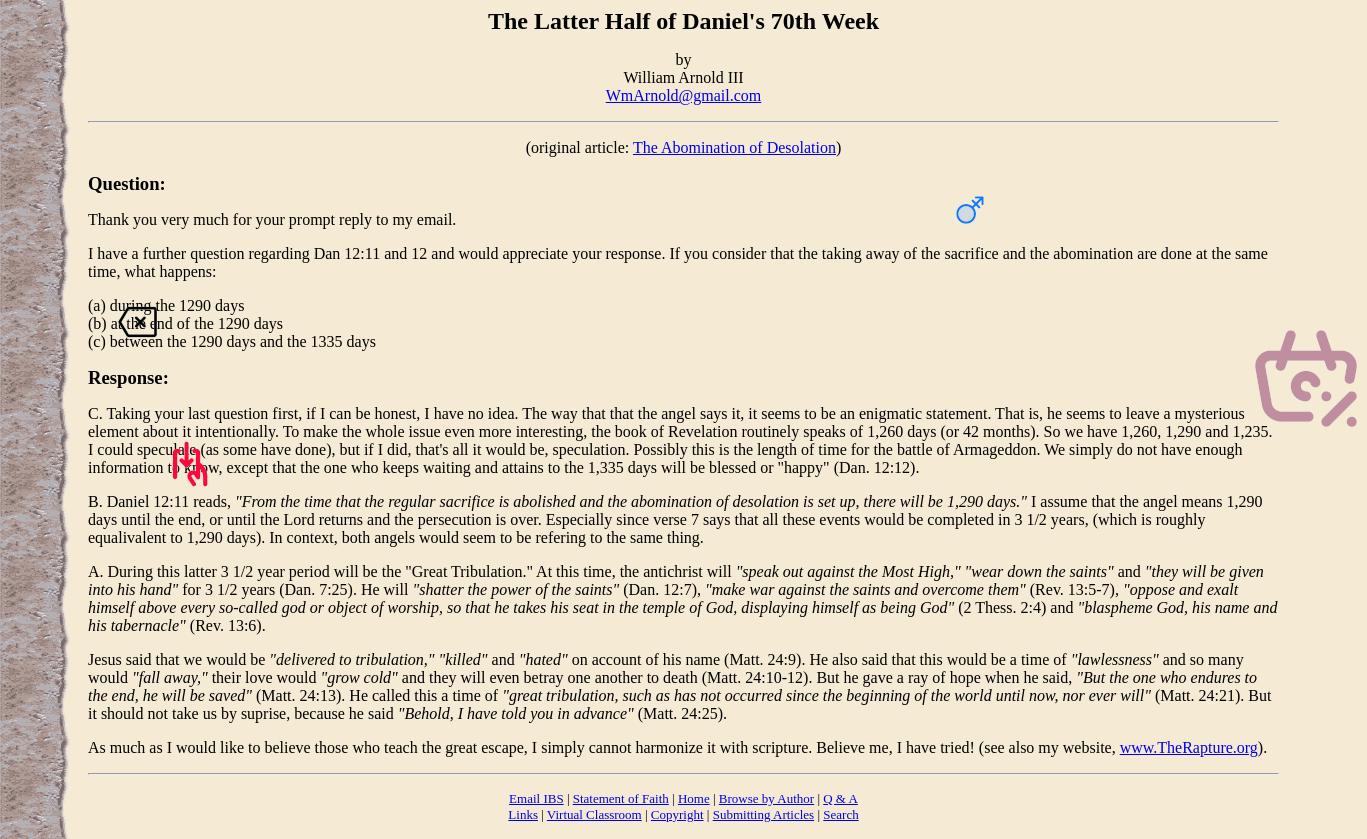 The image size is (1367, 839). What do you see at coordinates (139, 322) in the screenshot?
I see `delete the previous character` at bounding box center [139, 322].